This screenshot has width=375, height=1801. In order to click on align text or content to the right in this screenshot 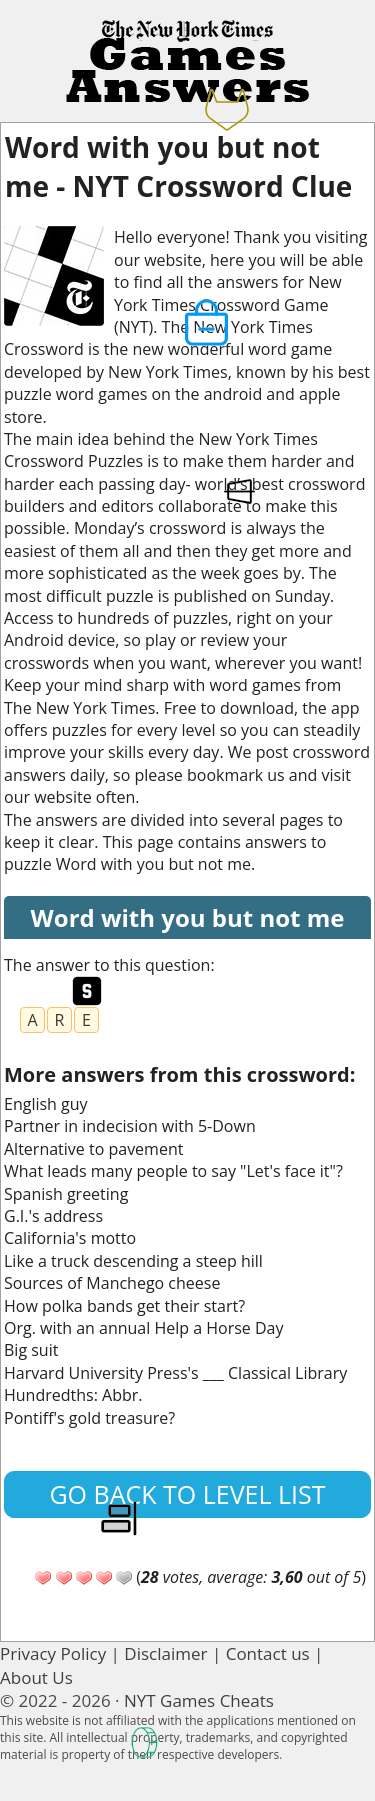, I will do `click(119, 1518)`.